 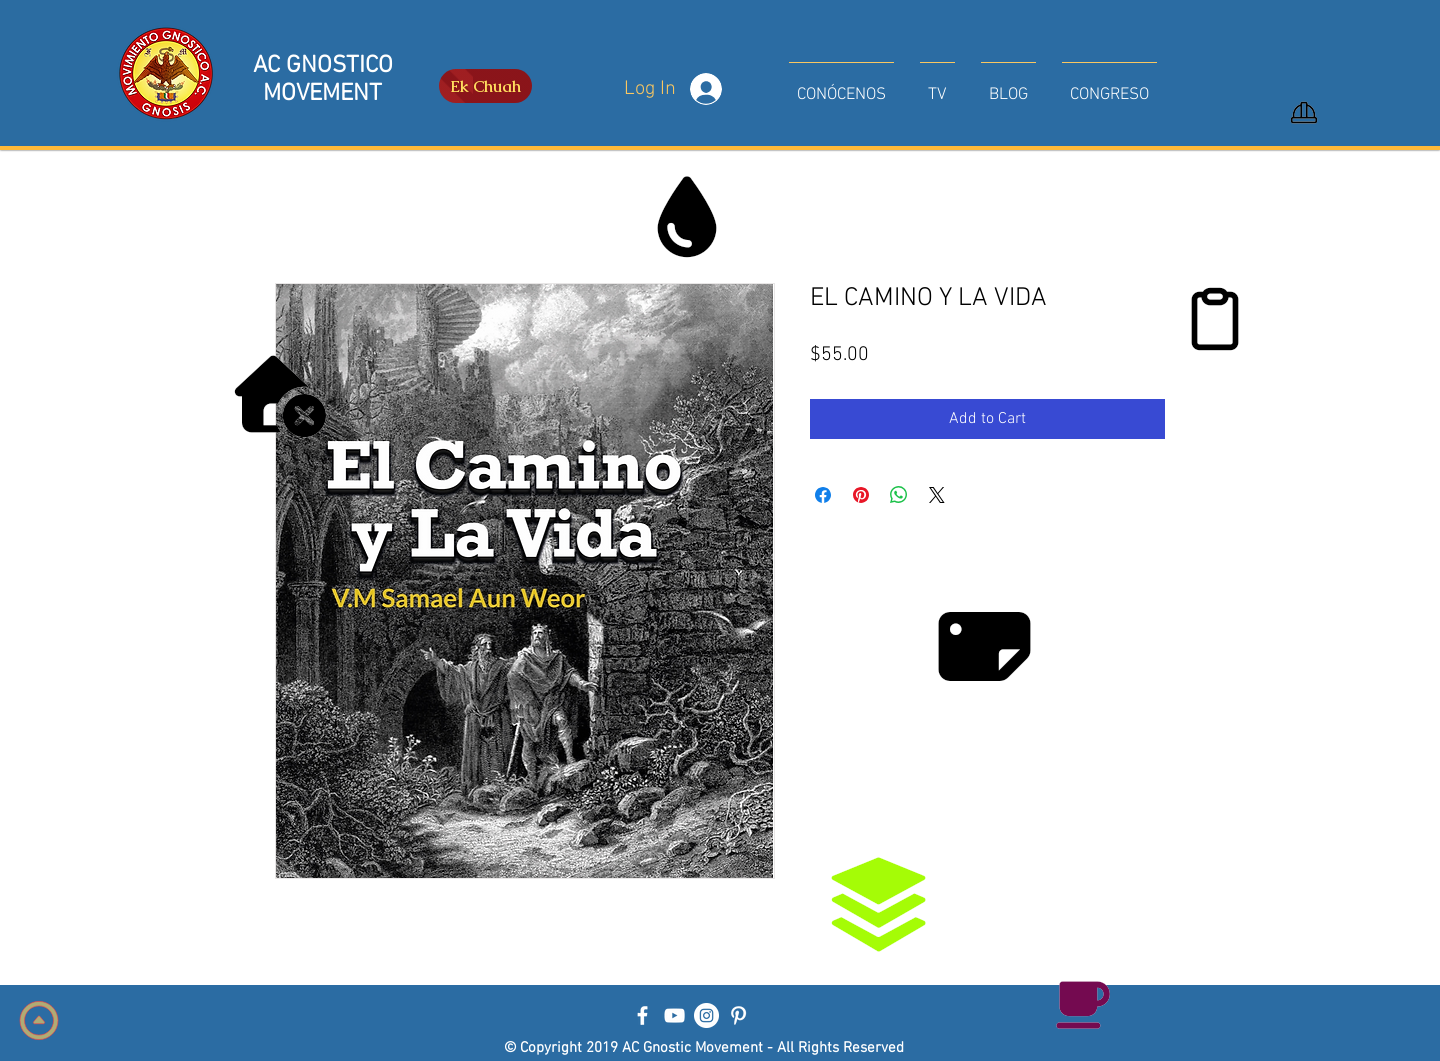 I want to click on copy to clipboard, so click(x=1215, y=319).